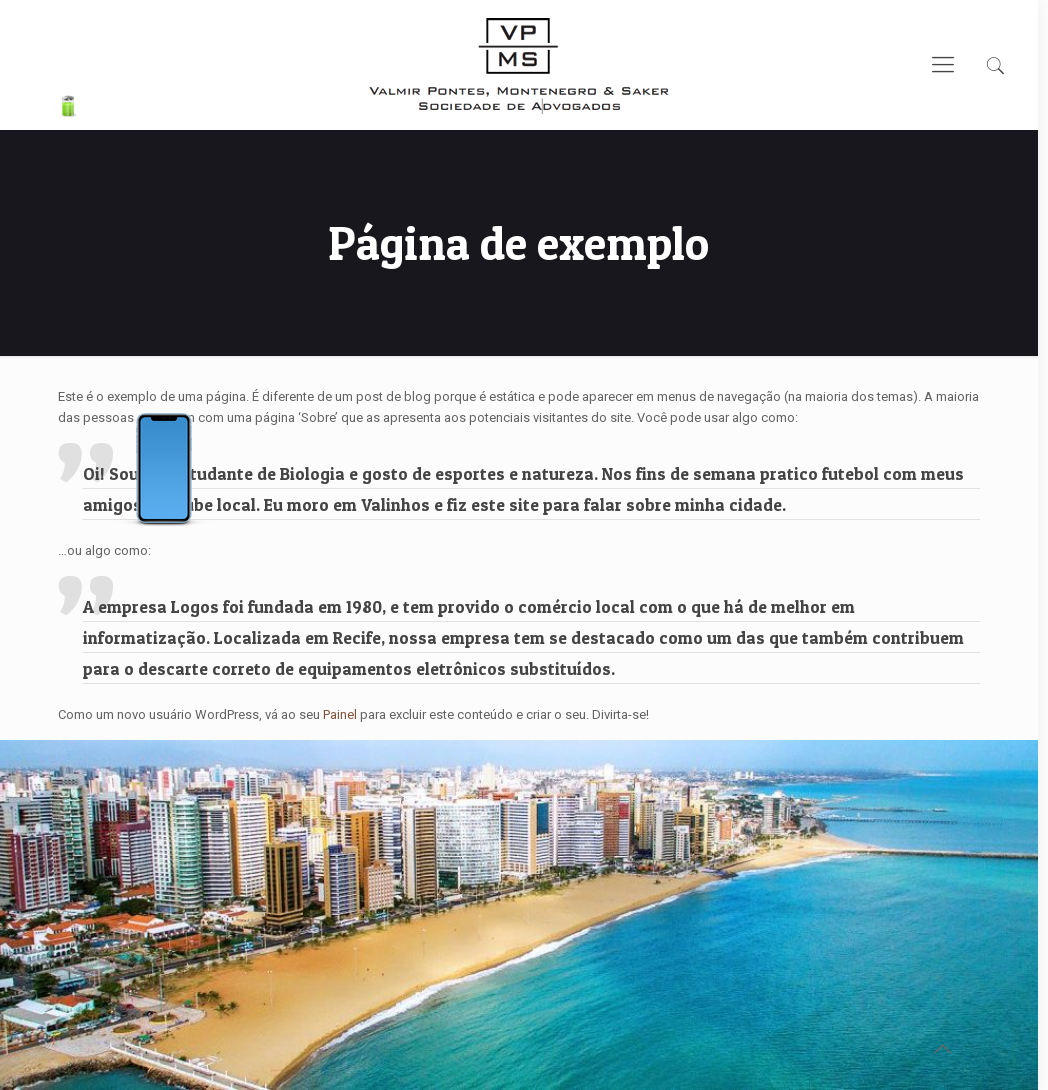 Image resolution: width=1048 pixels, height=1090 pixels. What do you see at coordinates (68, 106) in the screenshot?
I see `view current battery level` at bounding box center [68, 106].